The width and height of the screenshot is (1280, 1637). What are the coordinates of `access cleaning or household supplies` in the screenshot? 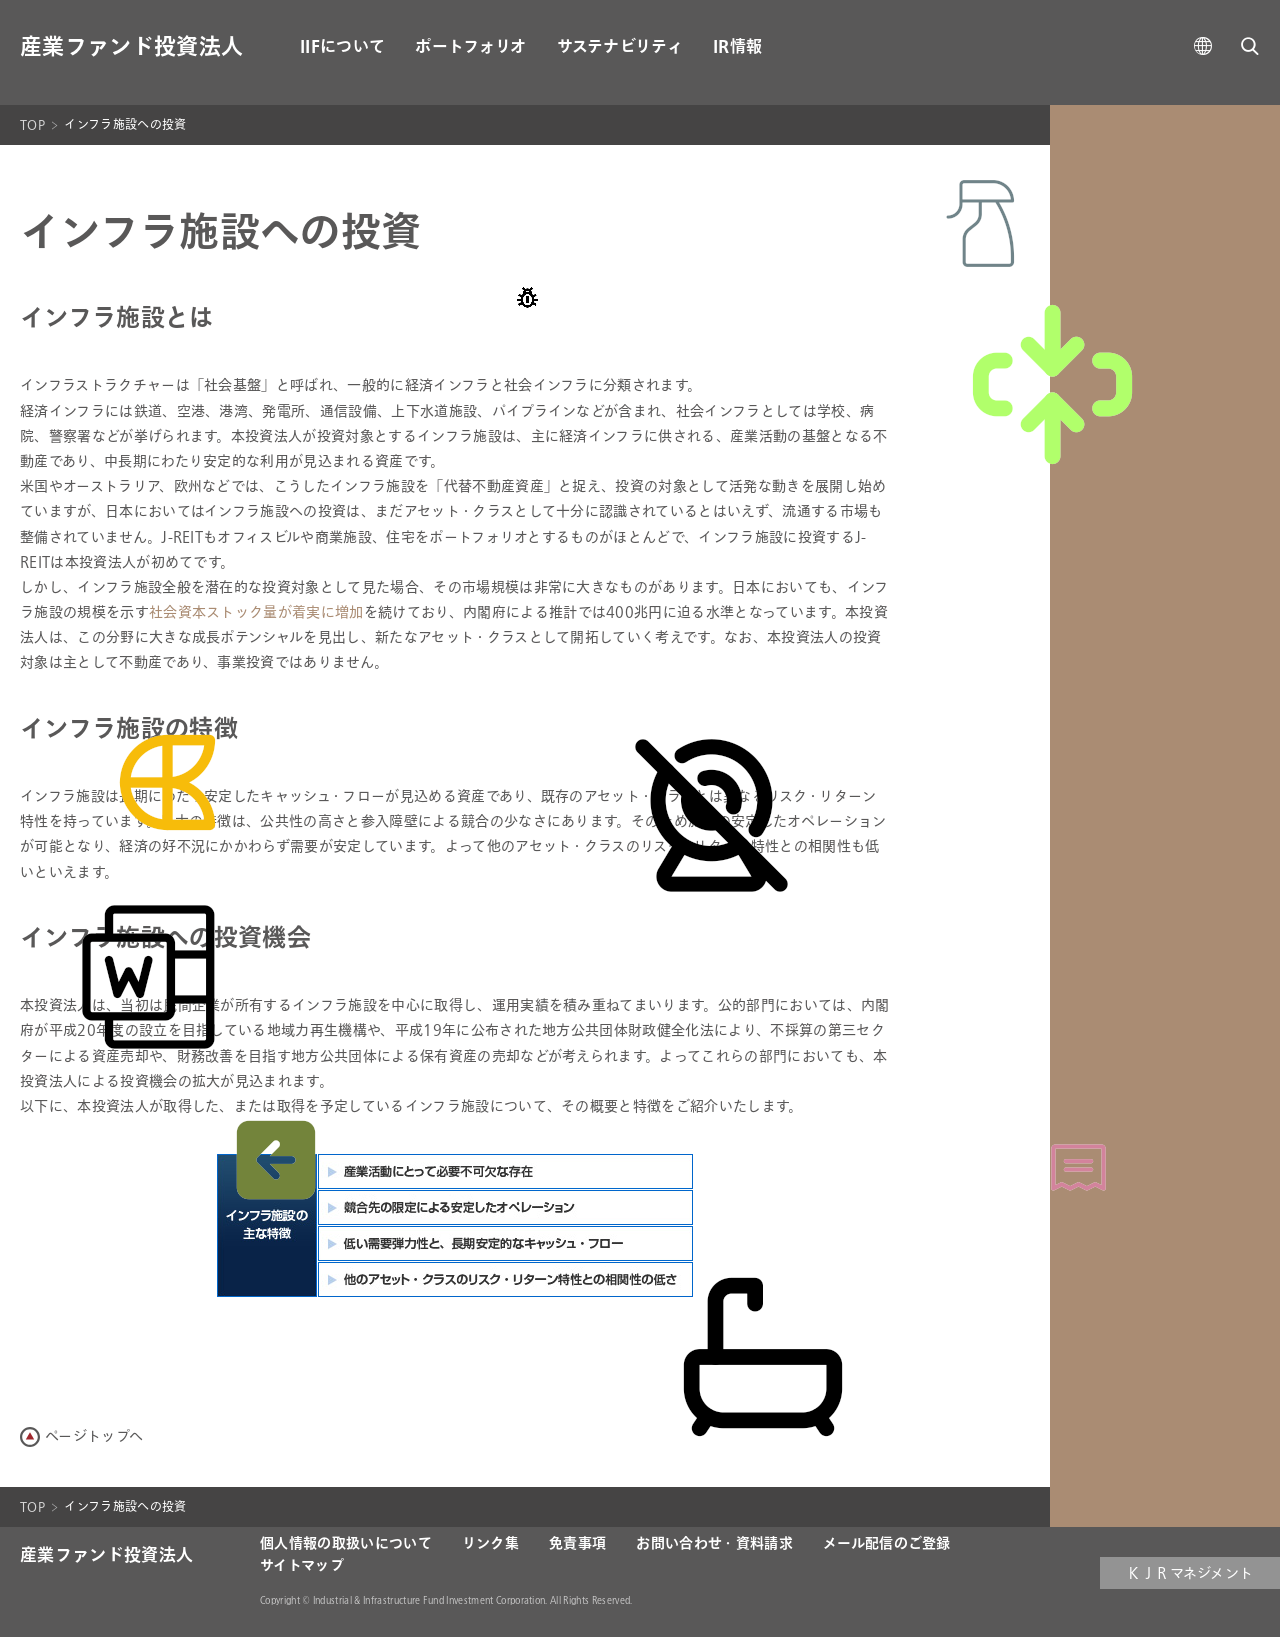 It's located at (983, 223).